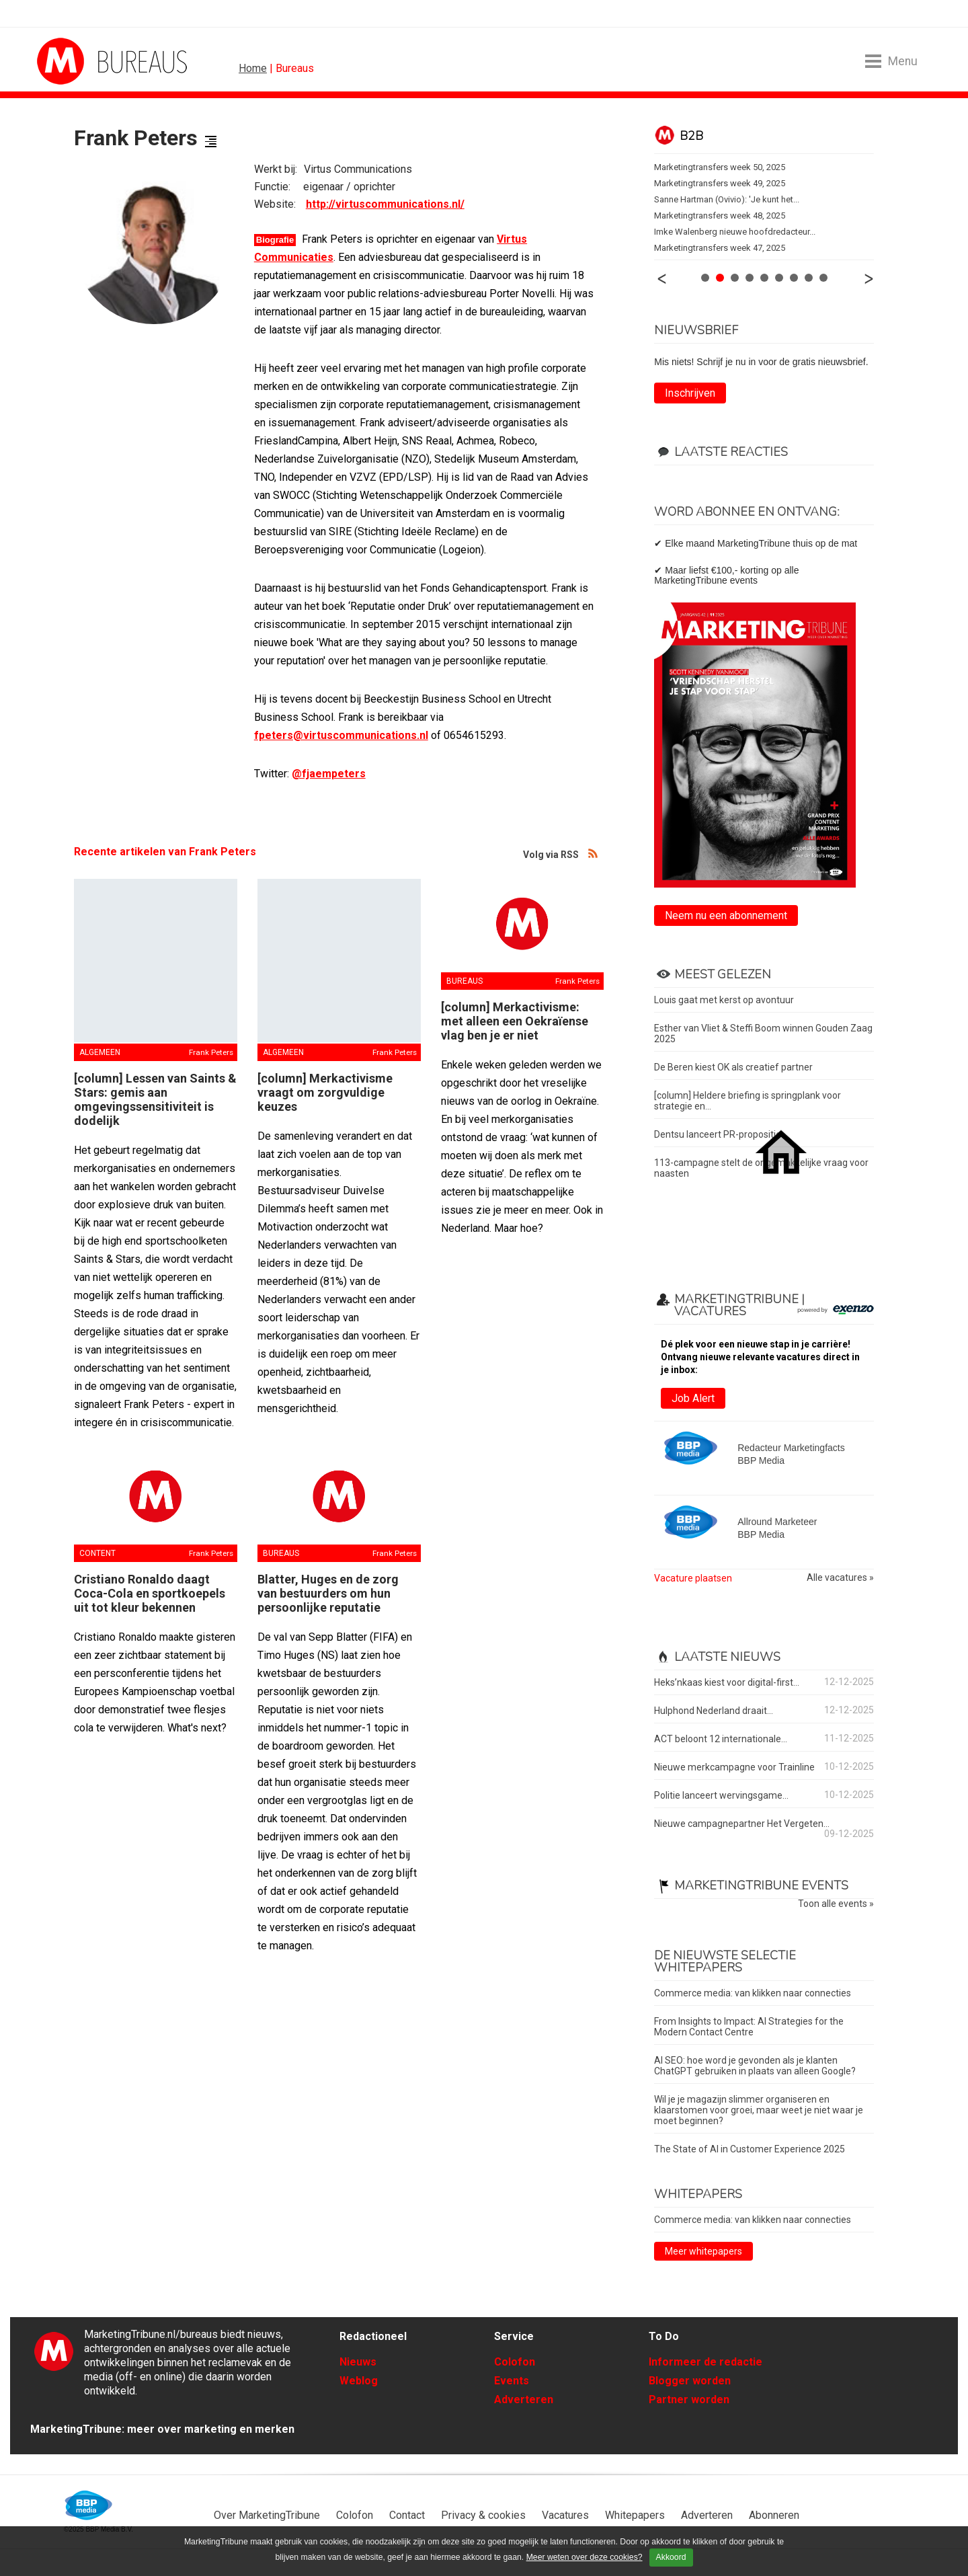  What do you see at coordinates (210, 141) in the screenshot?
I see `align text to the right` at bounding box center [210, 141].